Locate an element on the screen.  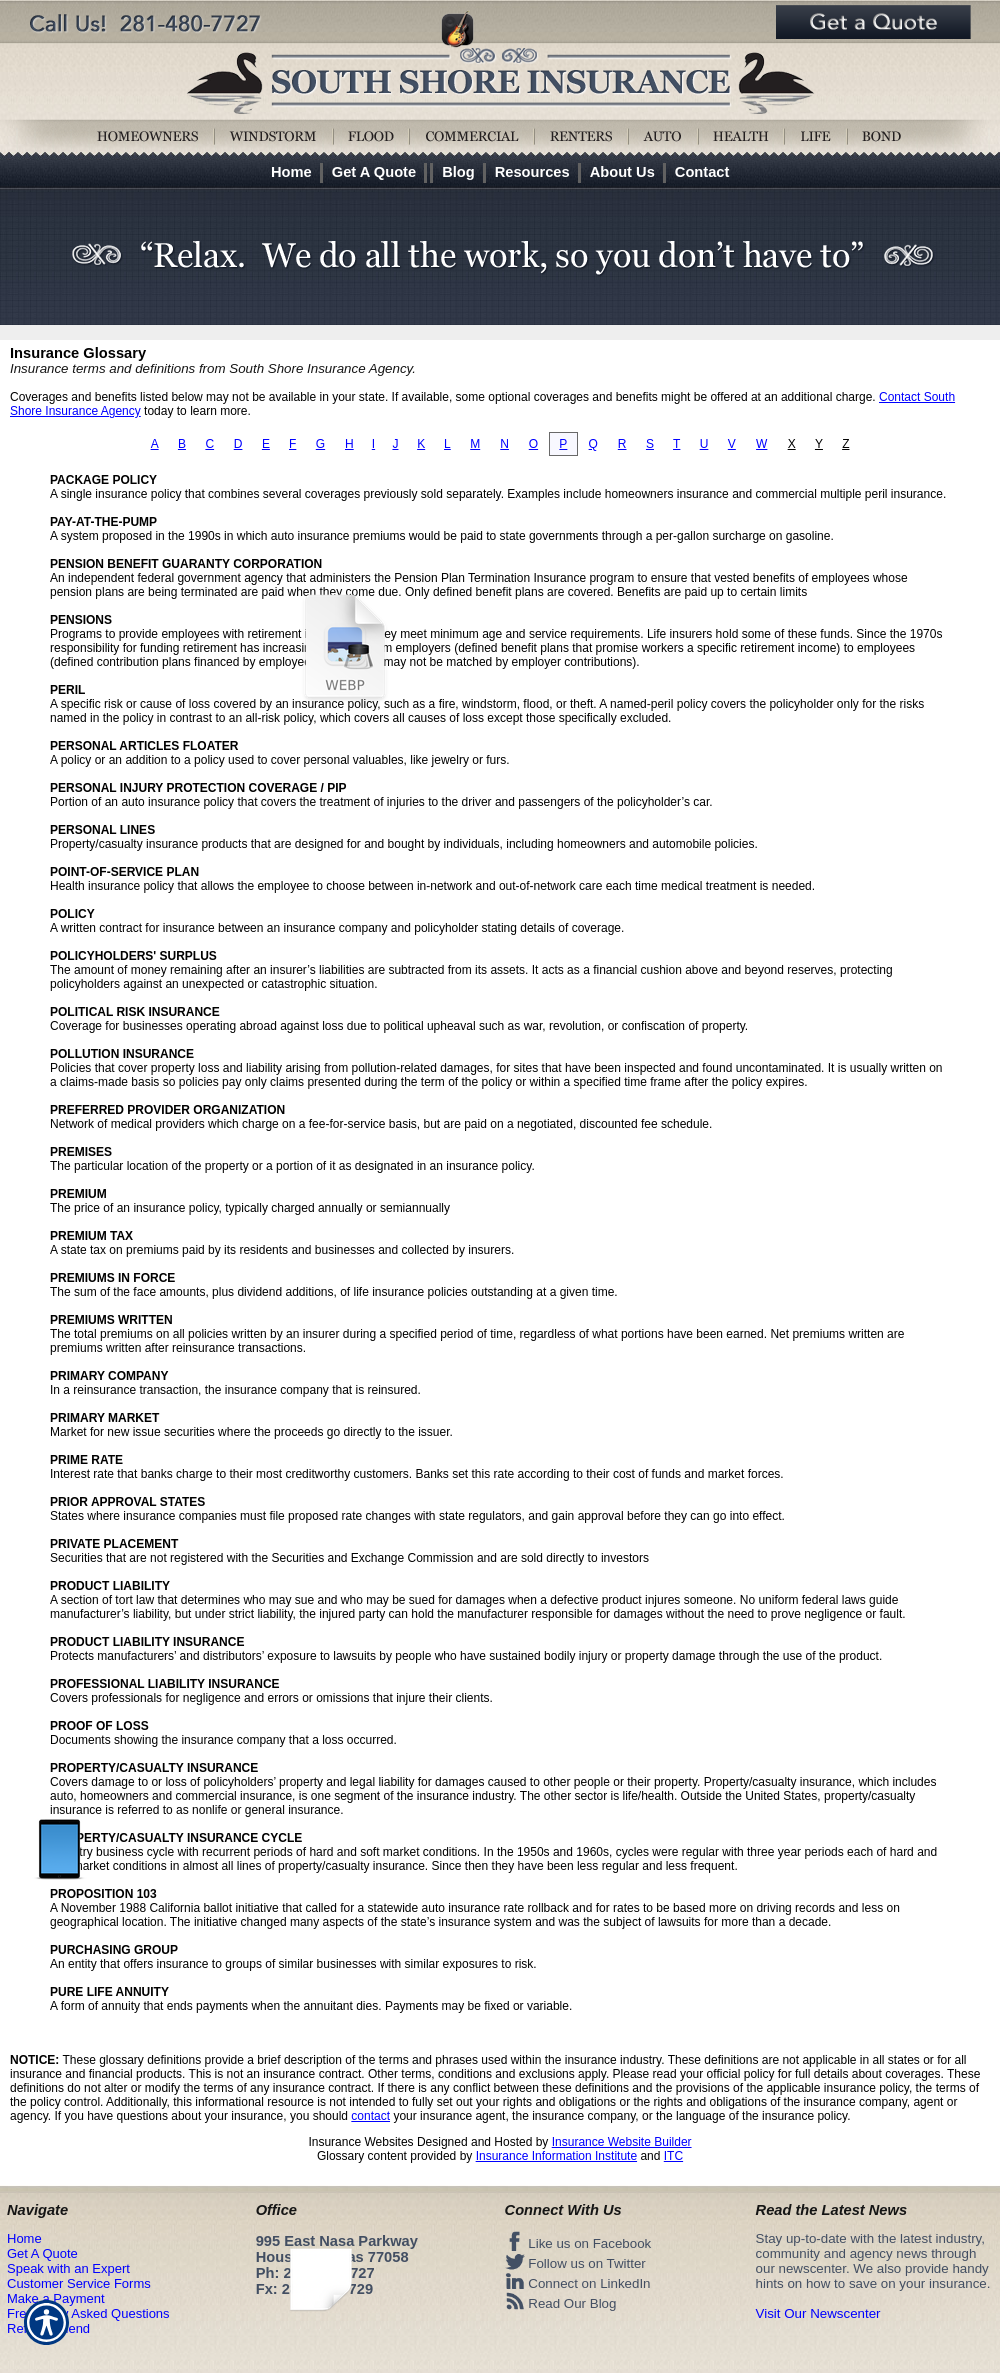
a webp image file is located at coordinates (345, 648).